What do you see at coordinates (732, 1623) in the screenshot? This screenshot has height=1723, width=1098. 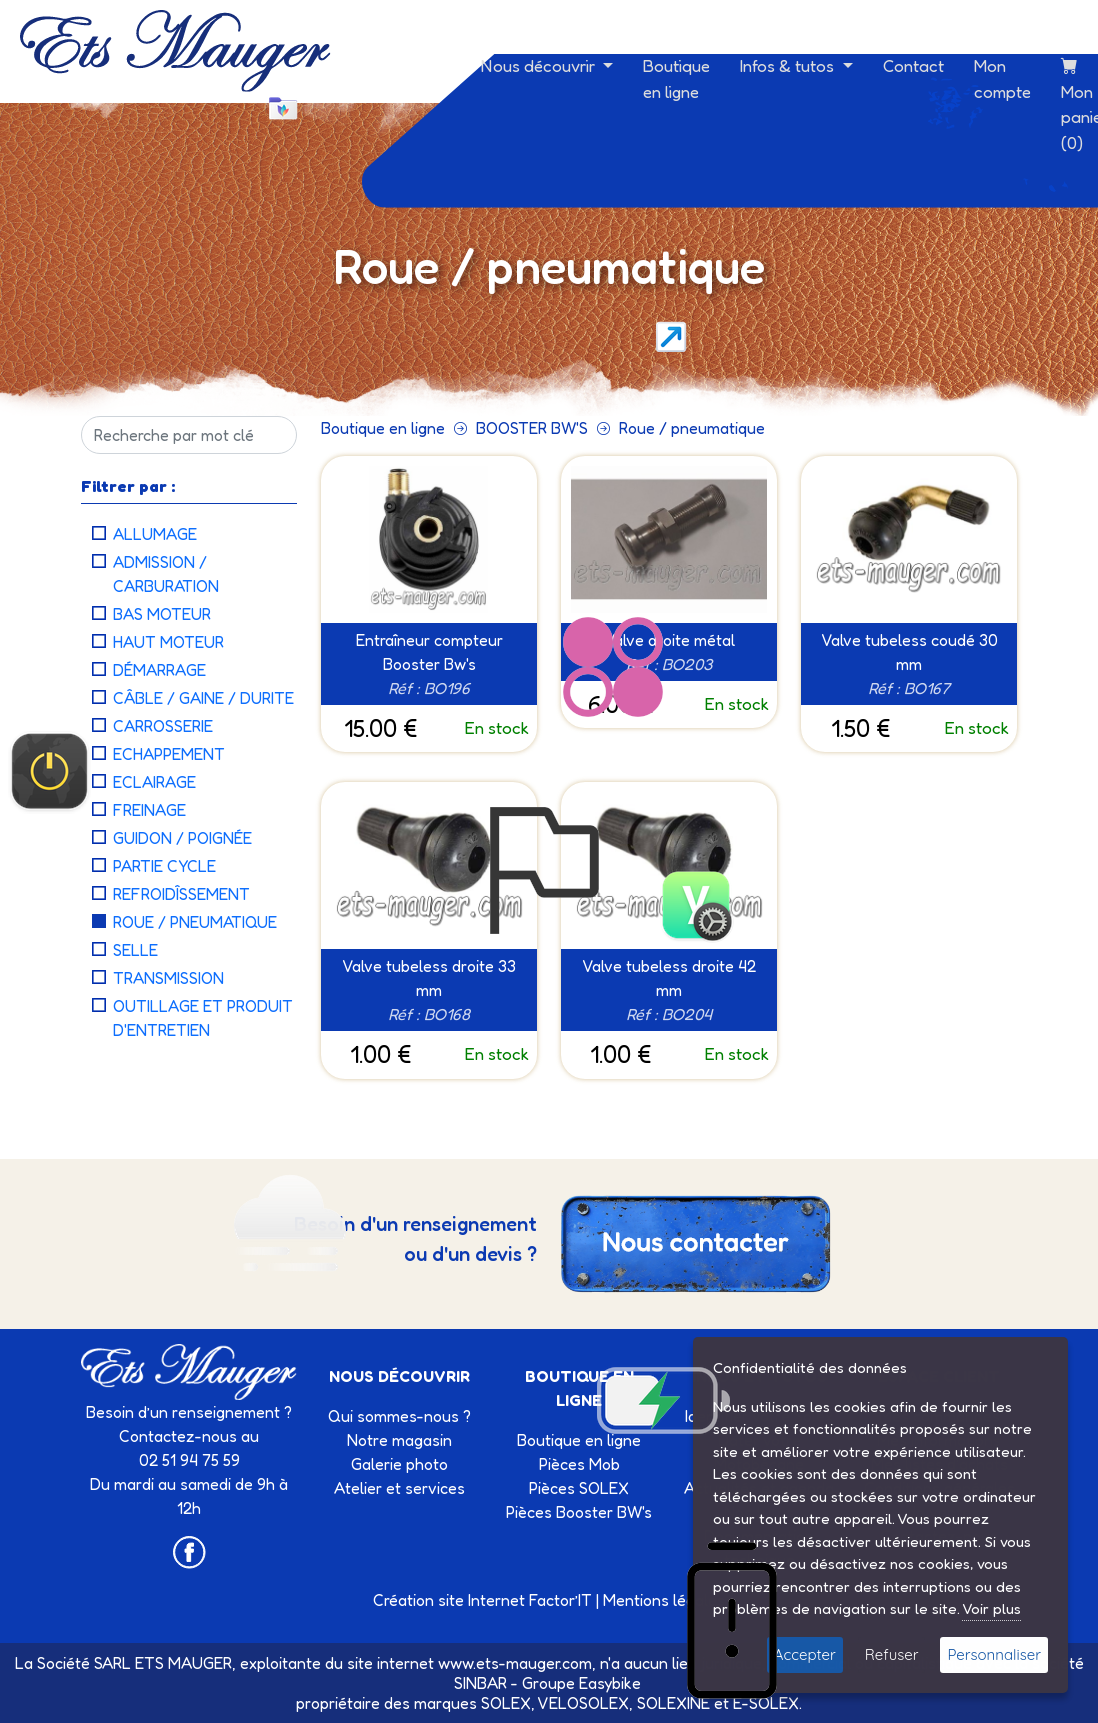 I see `indicates low battery warning` at bounding box center [732, 1623].